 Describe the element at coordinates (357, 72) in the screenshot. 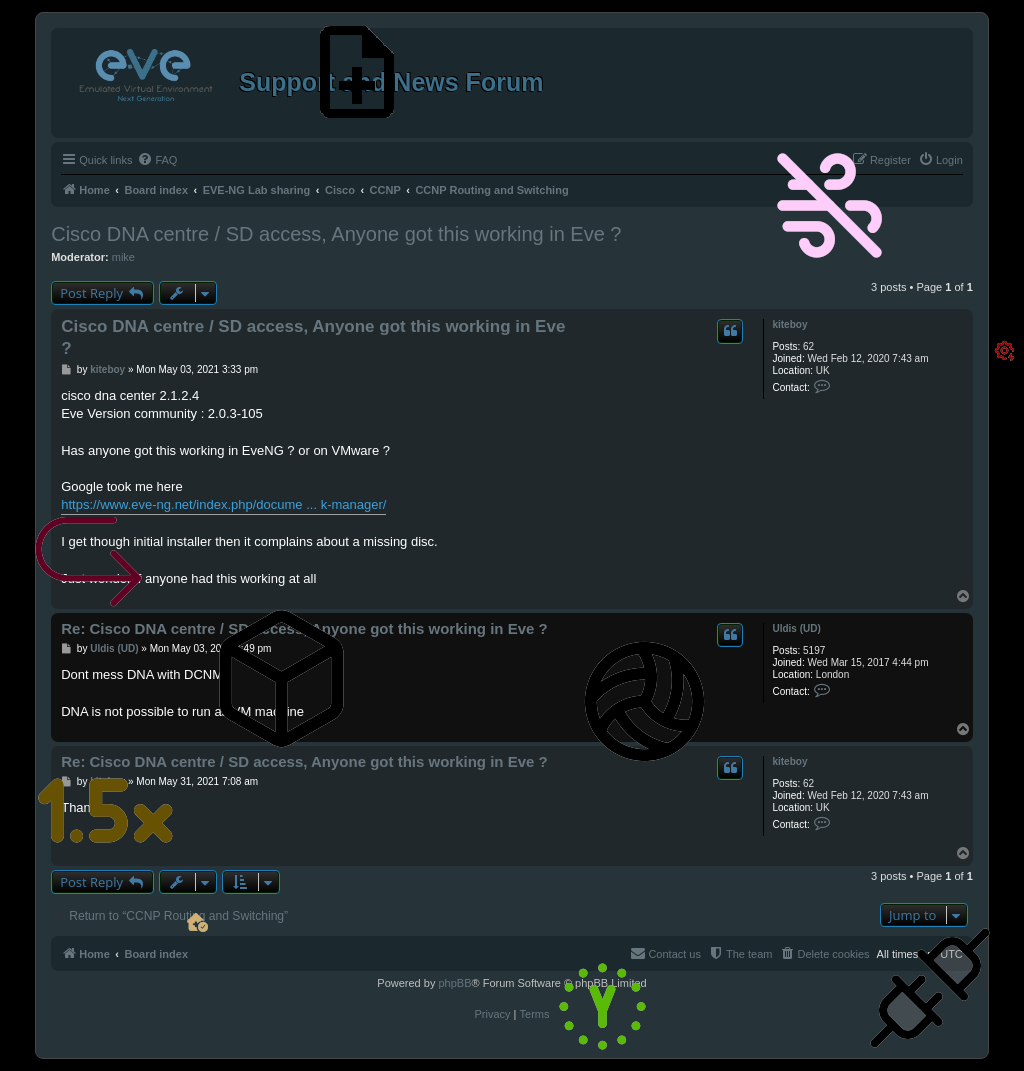

I see `create a new note or document` at that location.